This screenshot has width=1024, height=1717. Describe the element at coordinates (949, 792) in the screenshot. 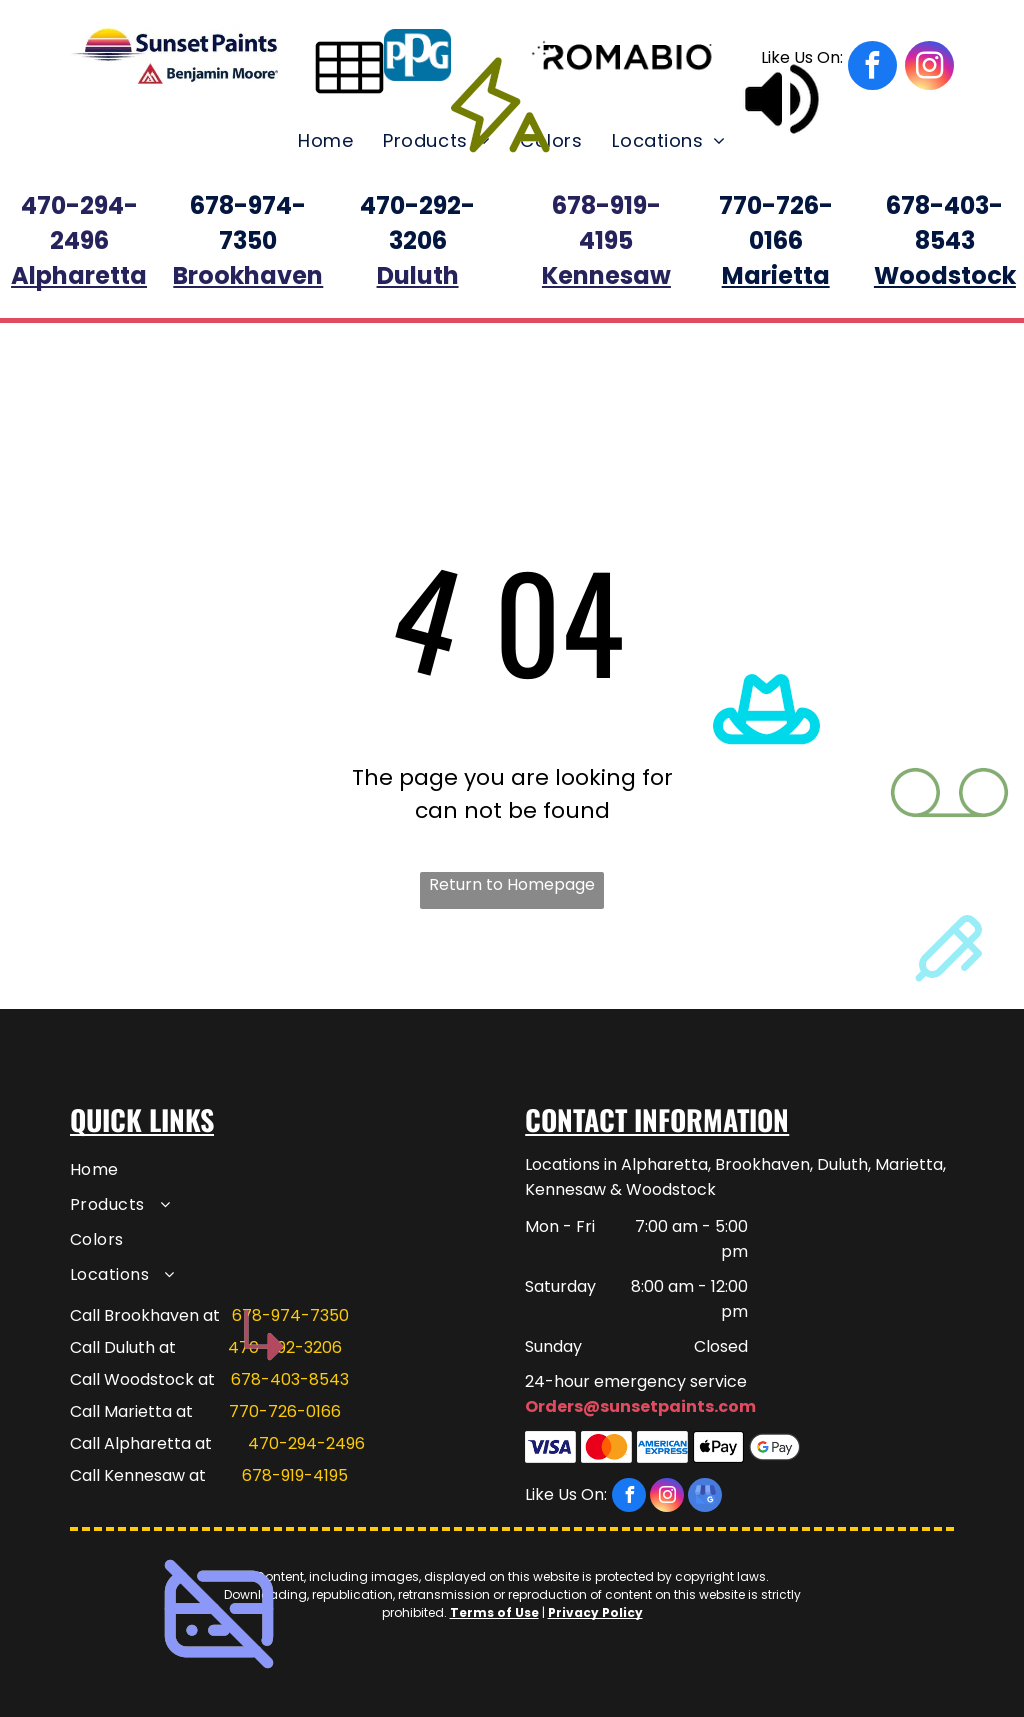

I see `access voicemail messages` at that location.